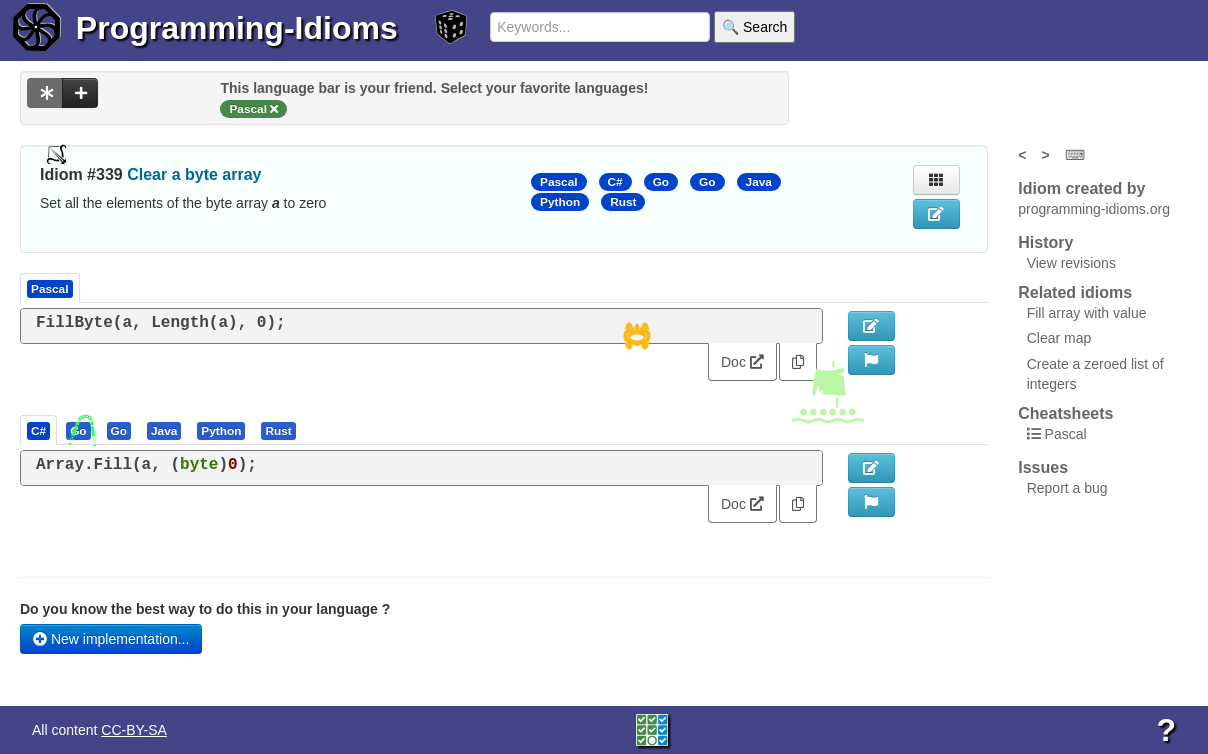 This screenshot has height=754, width=1208. Describe the element at coordinates (82, 430) in the screenshot. I see `select nunchaku weapon in game inventory` at that location.